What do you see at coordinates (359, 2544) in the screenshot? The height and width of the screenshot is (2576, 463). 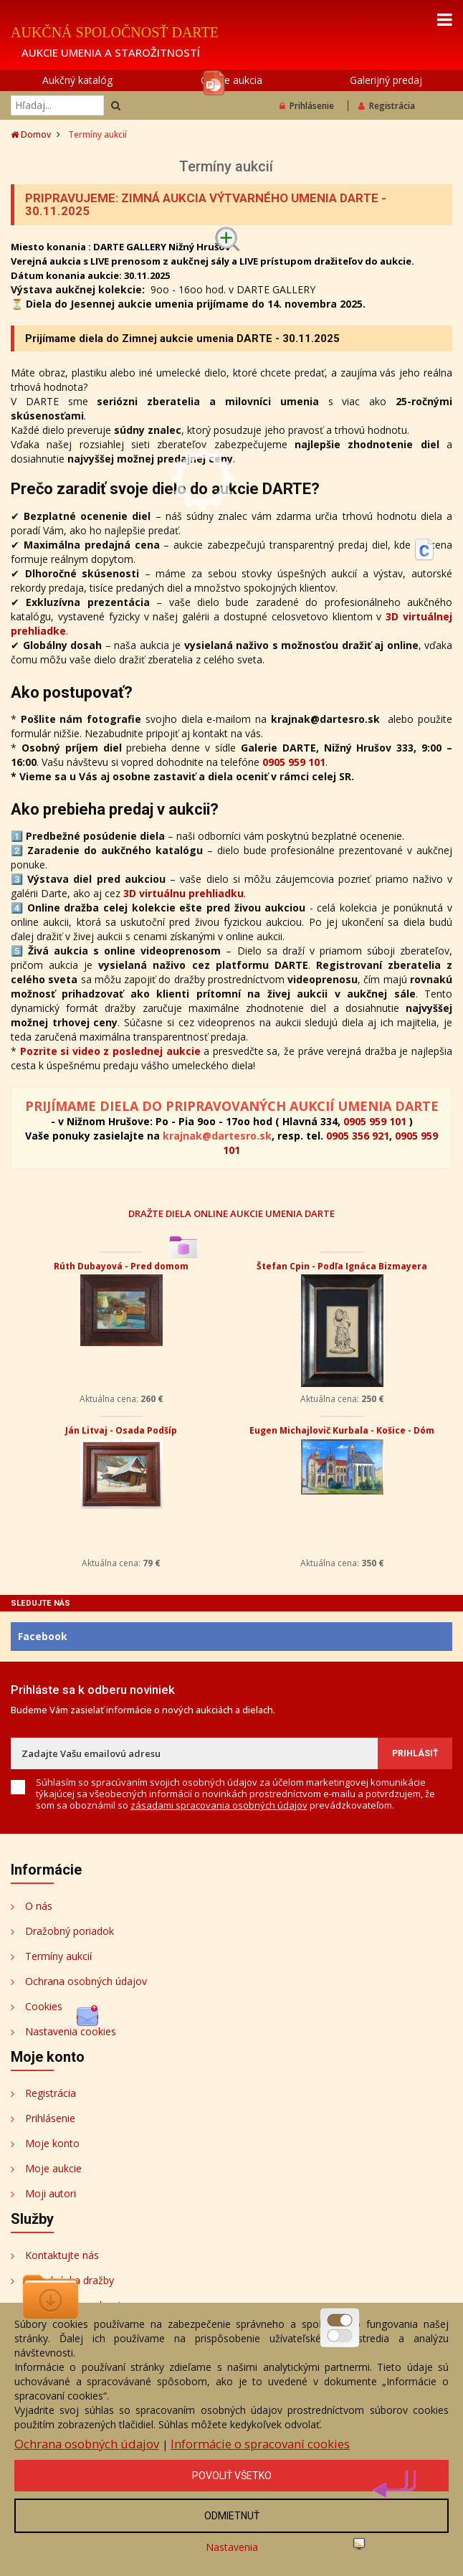 I see `access display settings` at bounding box center [359, 2544].